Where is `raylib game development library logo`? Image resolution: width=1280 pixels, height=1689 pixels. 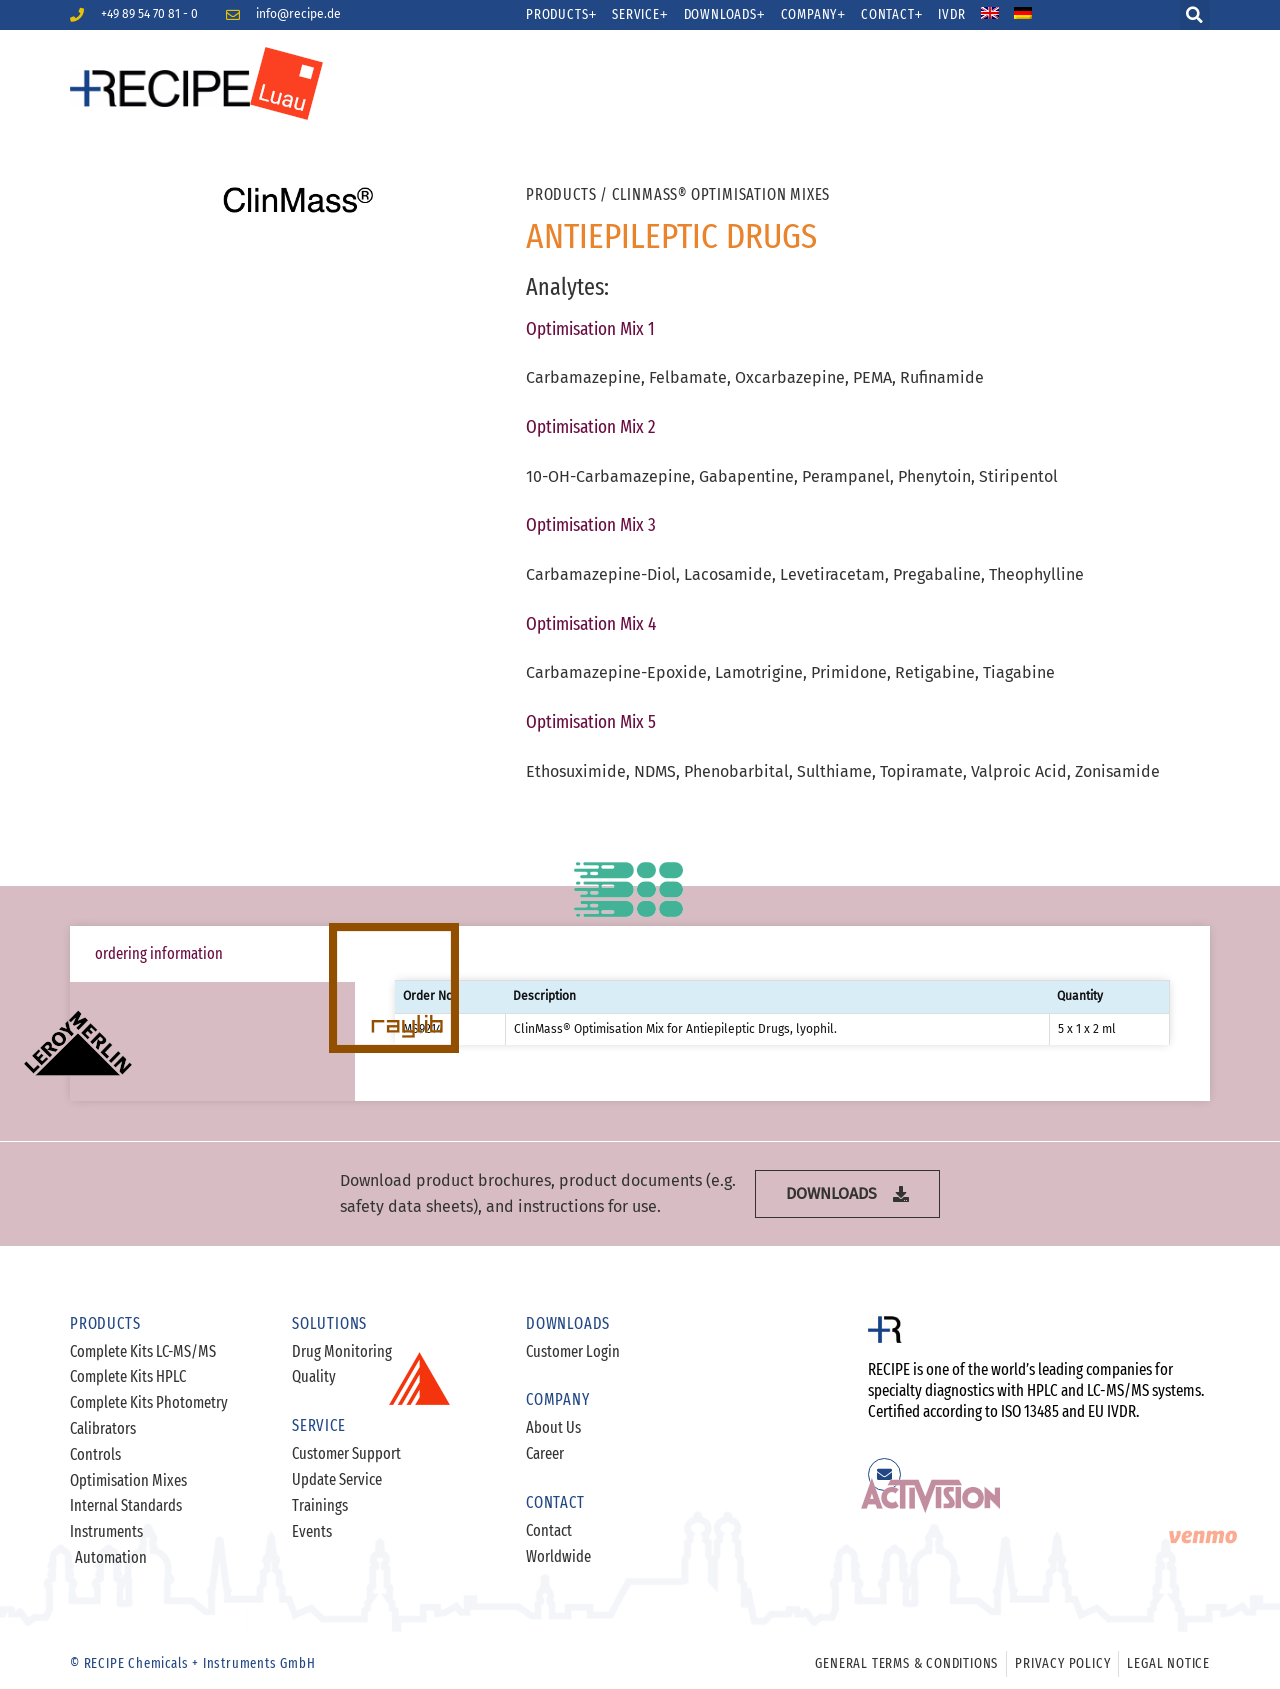 raylib game development library logo is located at coordinates (394, 988).